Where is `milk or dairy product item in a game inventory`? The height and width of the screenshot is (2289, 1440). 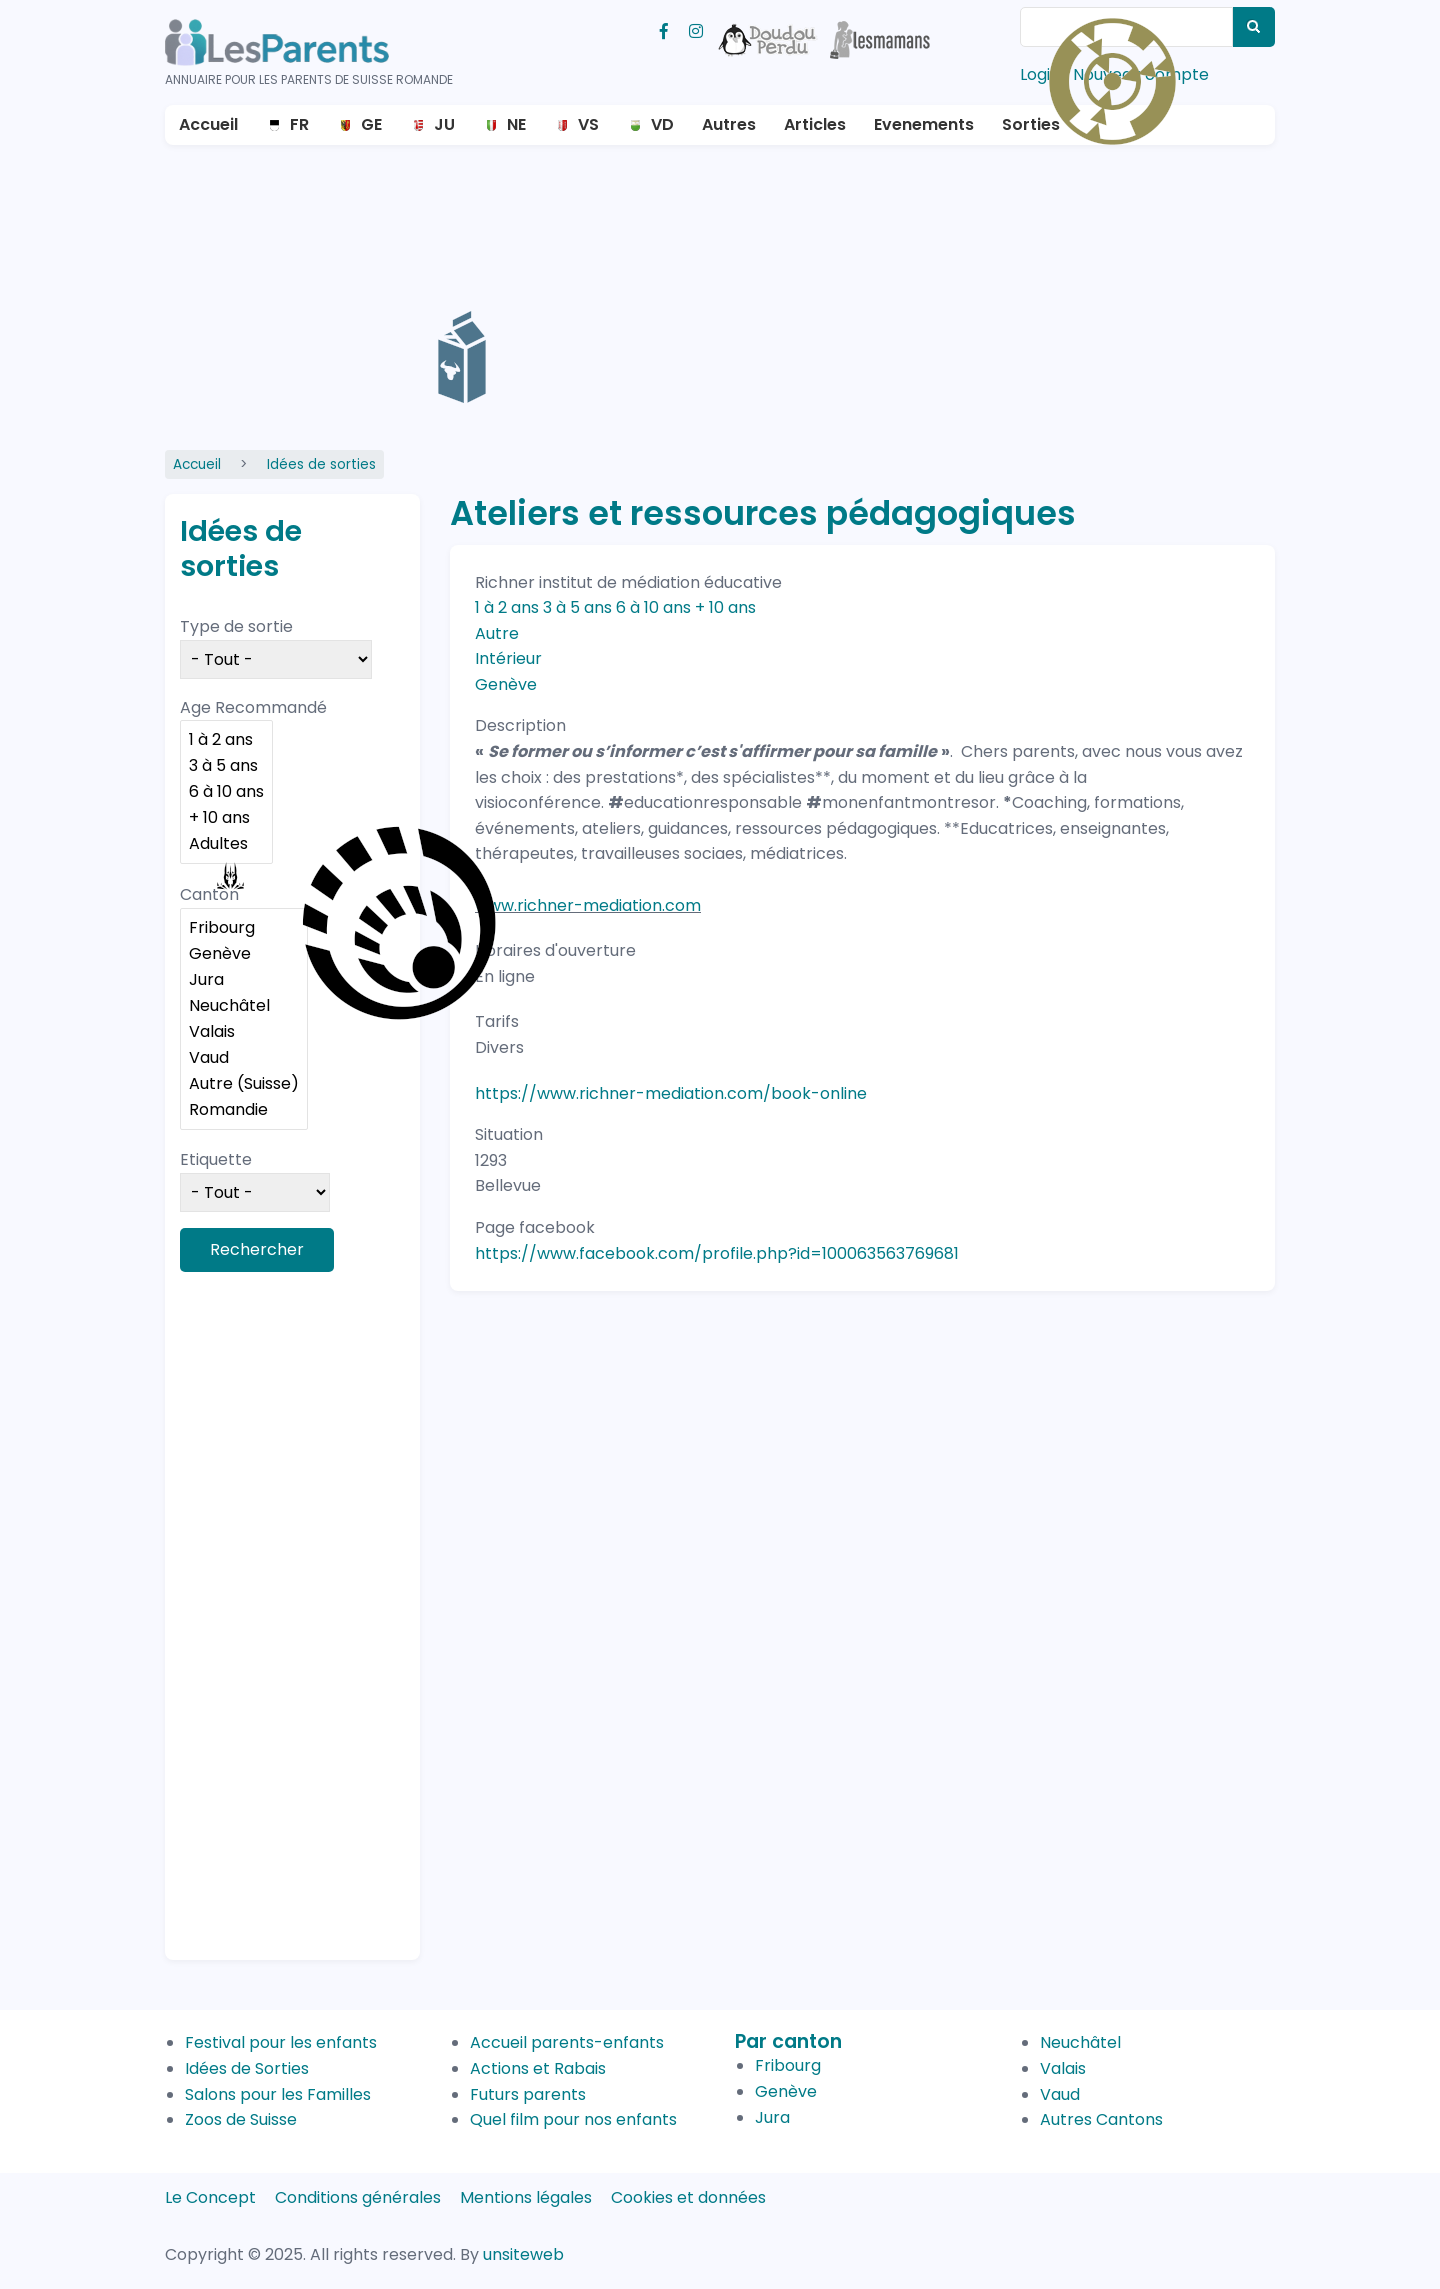
milk or dairy product item in a game inventory is located at coordinates (462, 357).